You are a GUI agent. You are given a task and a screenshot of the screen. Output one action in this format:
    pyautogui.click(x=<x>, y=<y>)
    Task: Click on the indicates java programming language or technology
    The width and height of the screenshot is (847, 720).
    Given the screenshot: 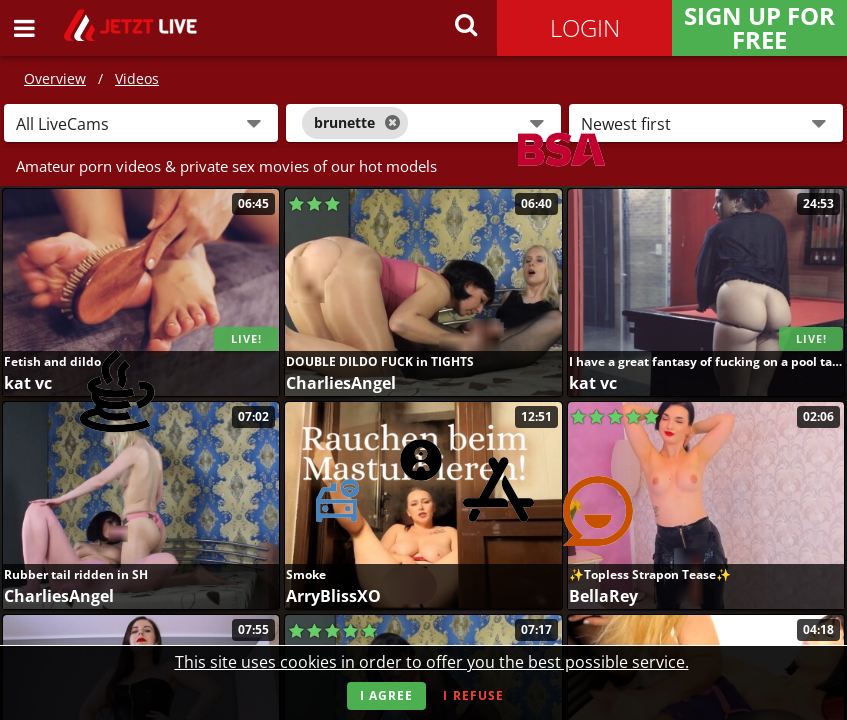 What is the action you would take?
    pyautogui.click(x=118, y=394)
    